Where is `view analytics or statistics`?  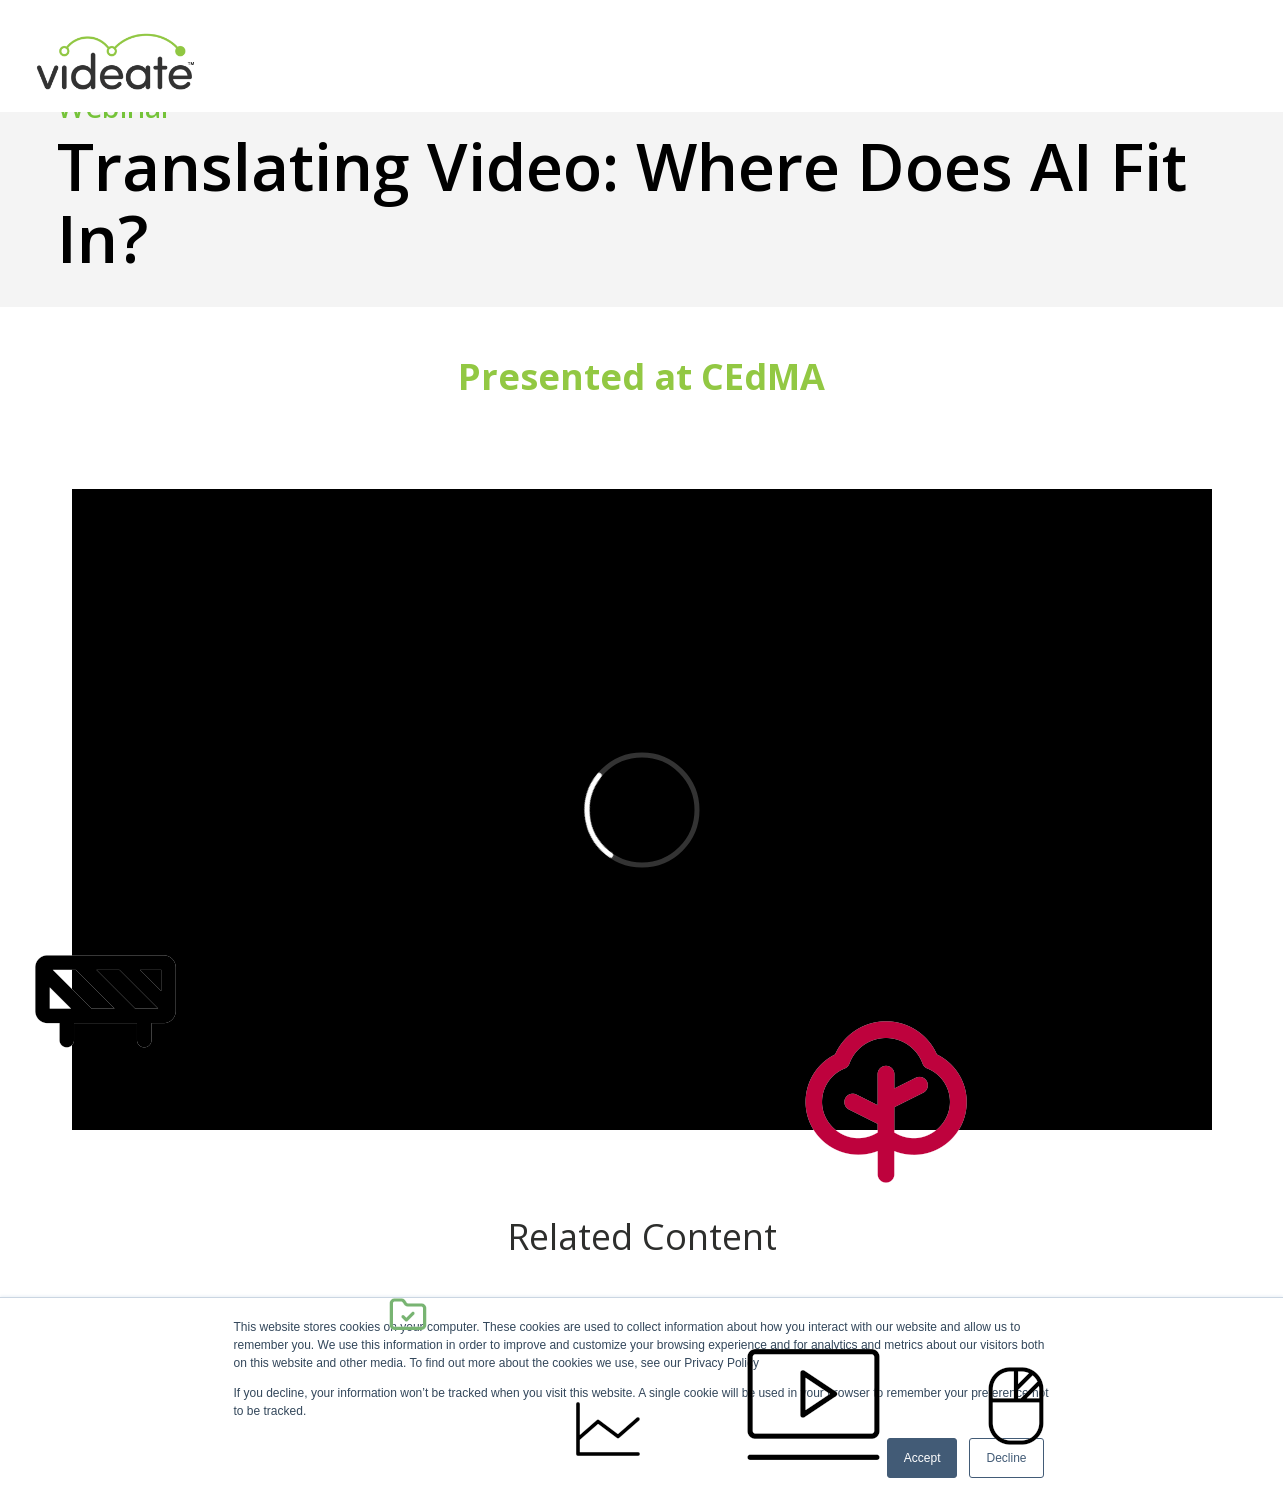 view analytics or statistics is located at coordinates (608, 1429).